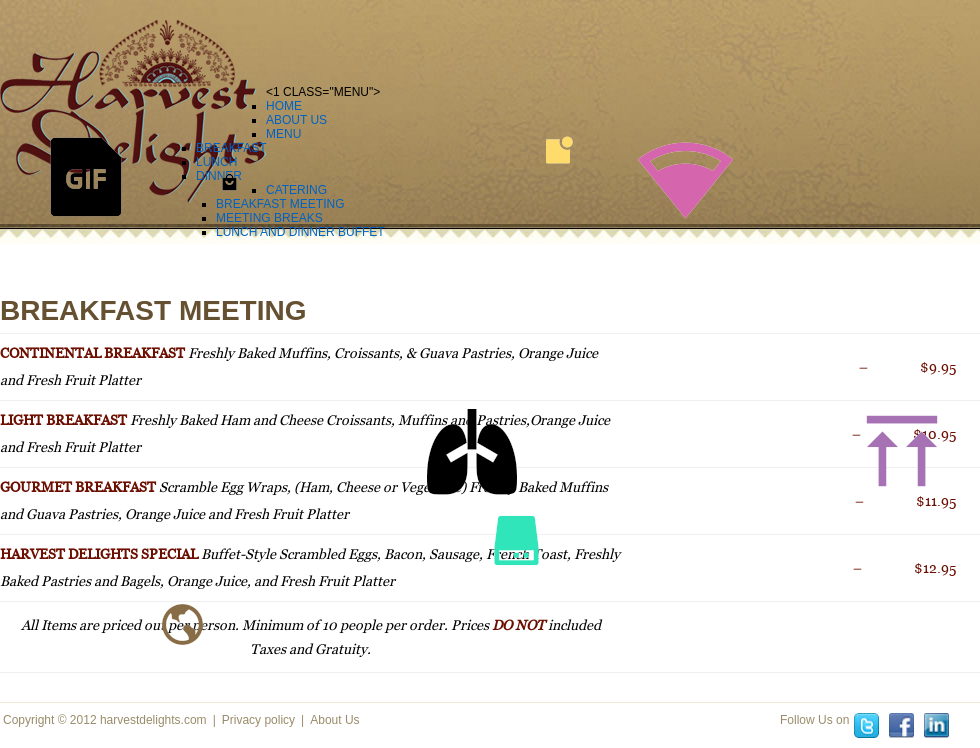  What do you see at coordinates (516, 540) in the screenshot?
I see `access external storage or hard drive` at bounding box center [516, 540].